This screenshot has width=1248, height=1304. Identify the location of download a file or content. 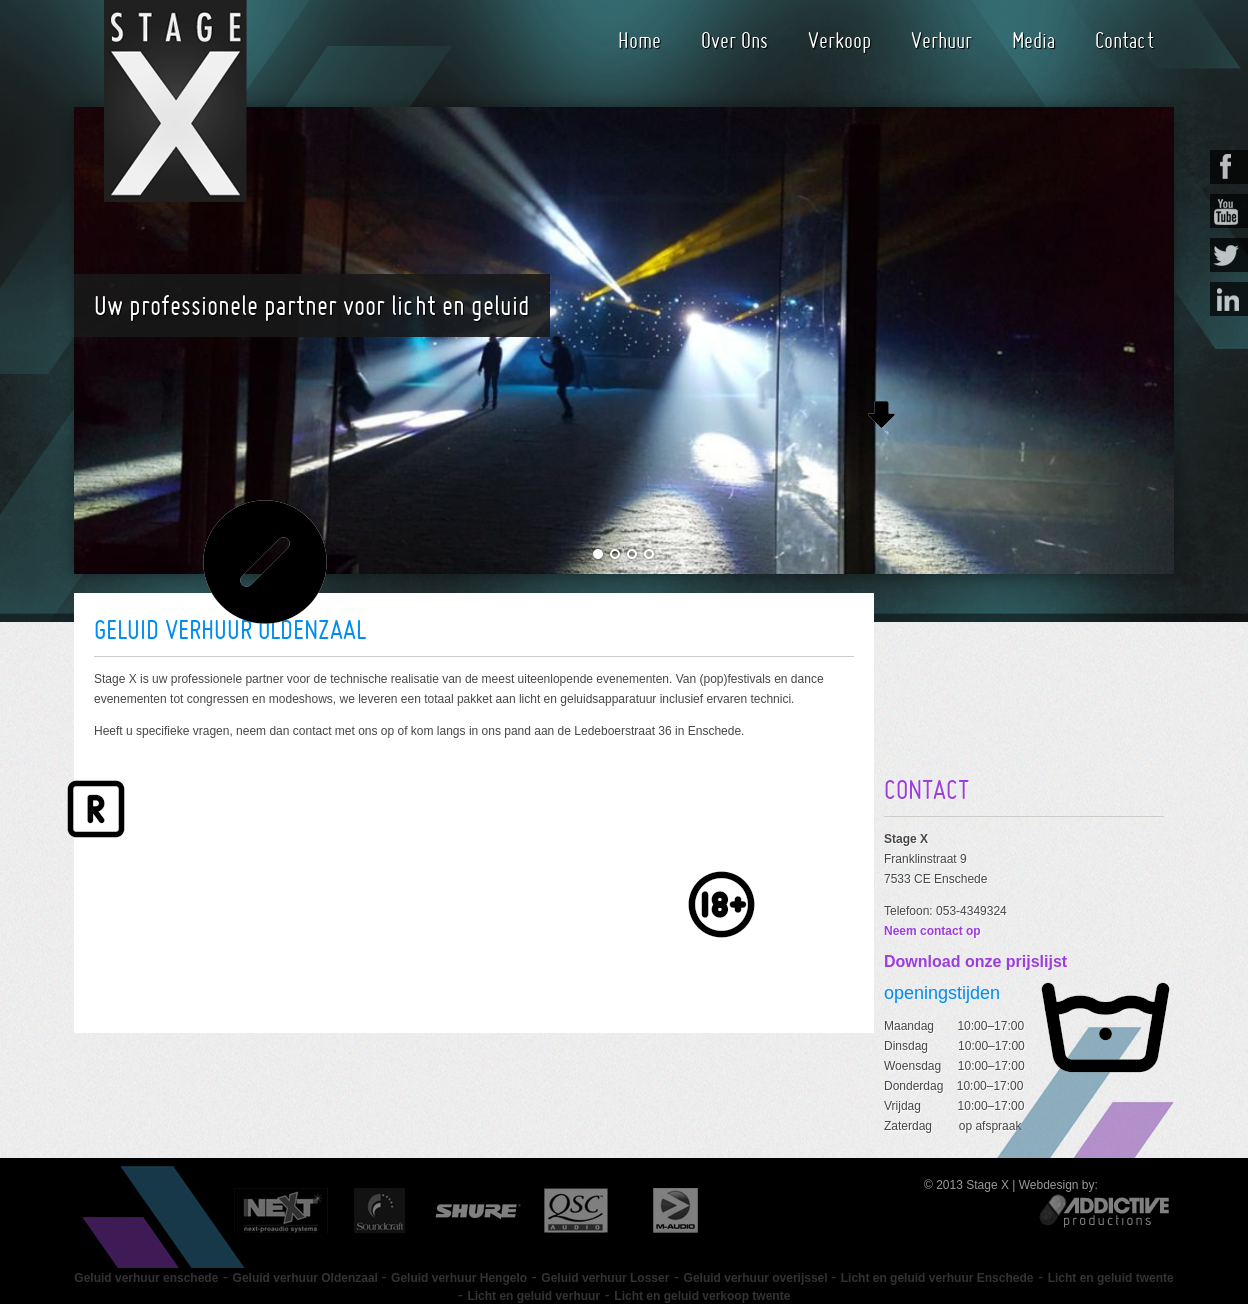
(881, 413).